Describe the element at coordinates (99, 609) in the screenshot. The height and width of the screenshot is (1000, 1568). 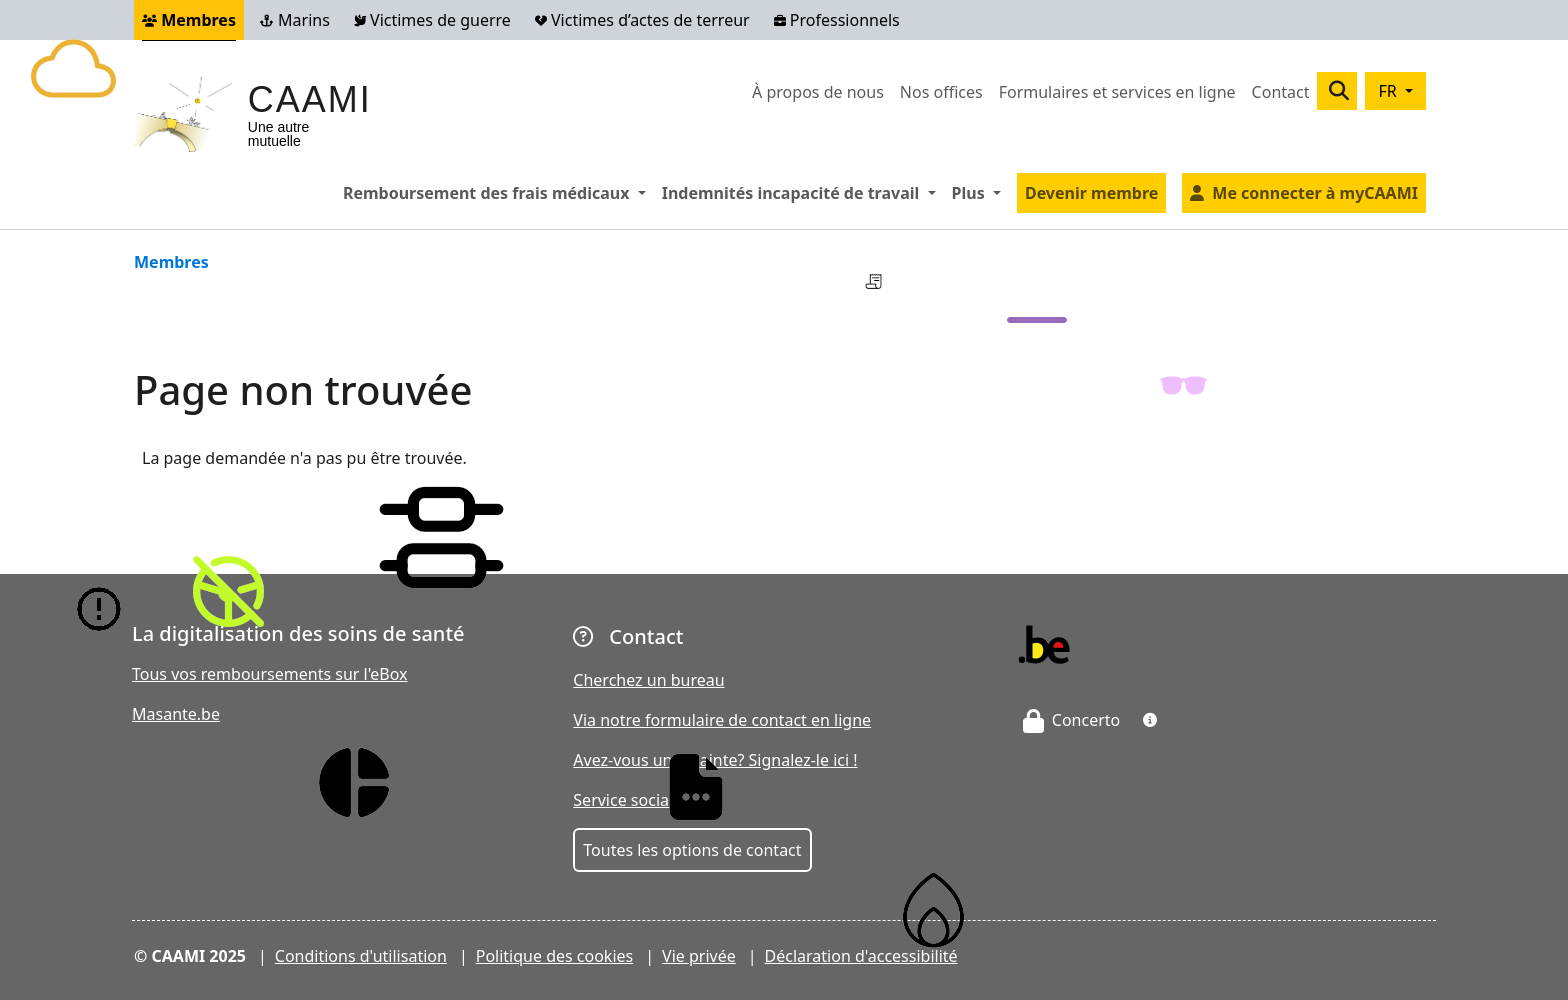
I see `indicates an error or problem has occurred` at that location.